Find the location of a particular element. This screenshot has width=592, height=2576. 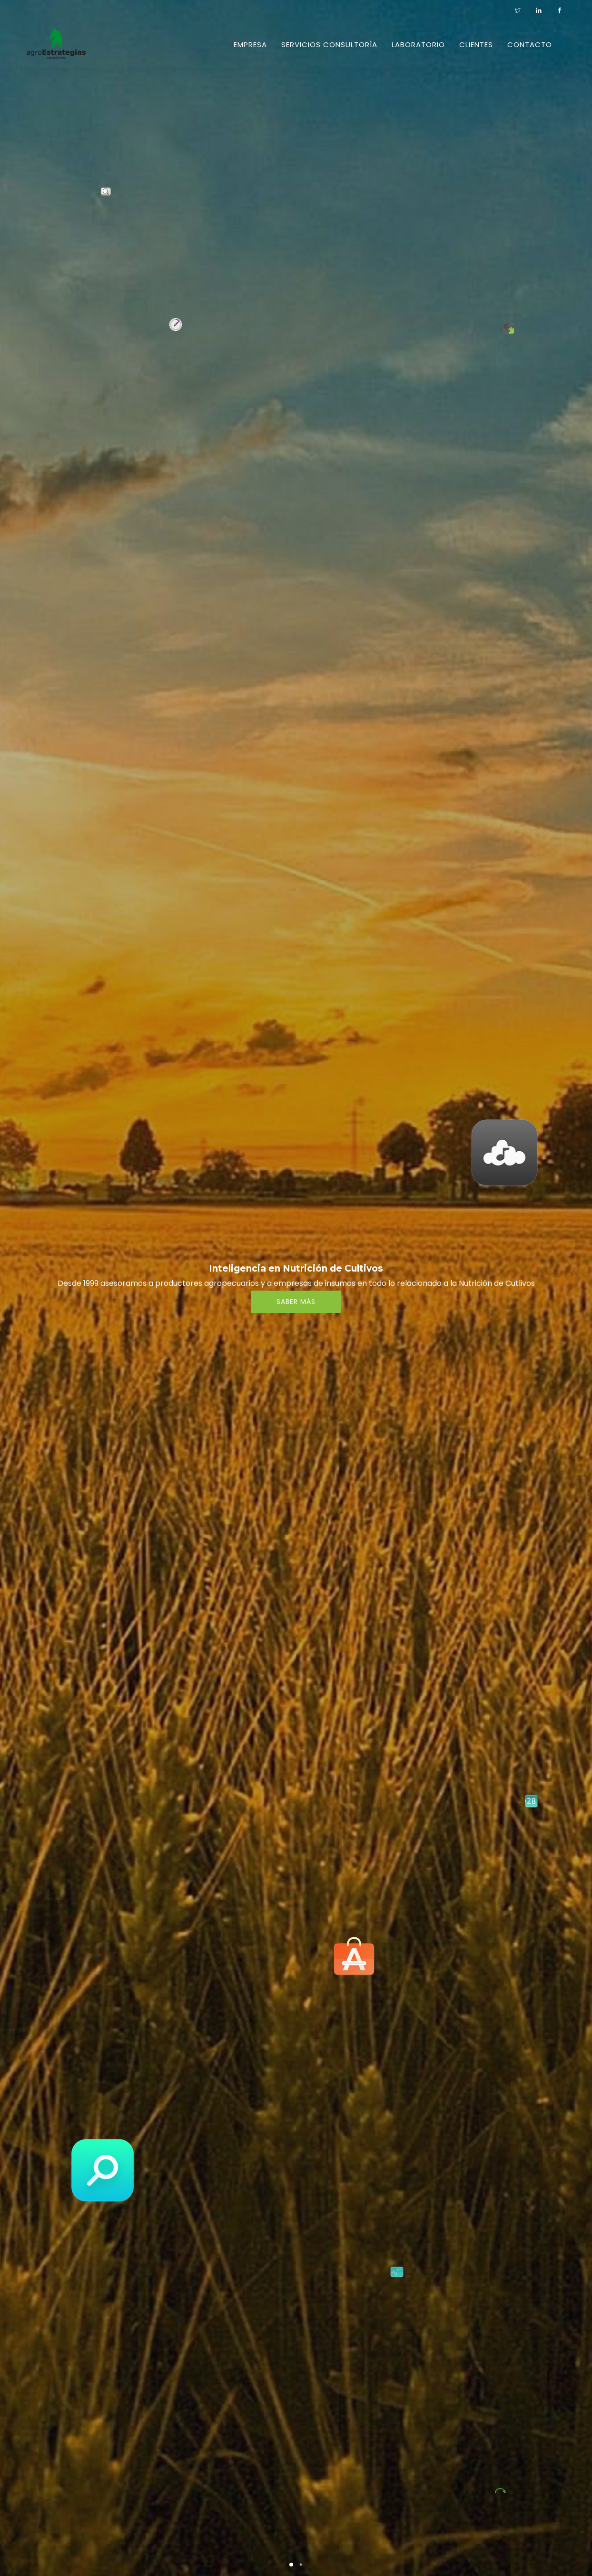

open the calendar app is located at coordinates (531, 1801).